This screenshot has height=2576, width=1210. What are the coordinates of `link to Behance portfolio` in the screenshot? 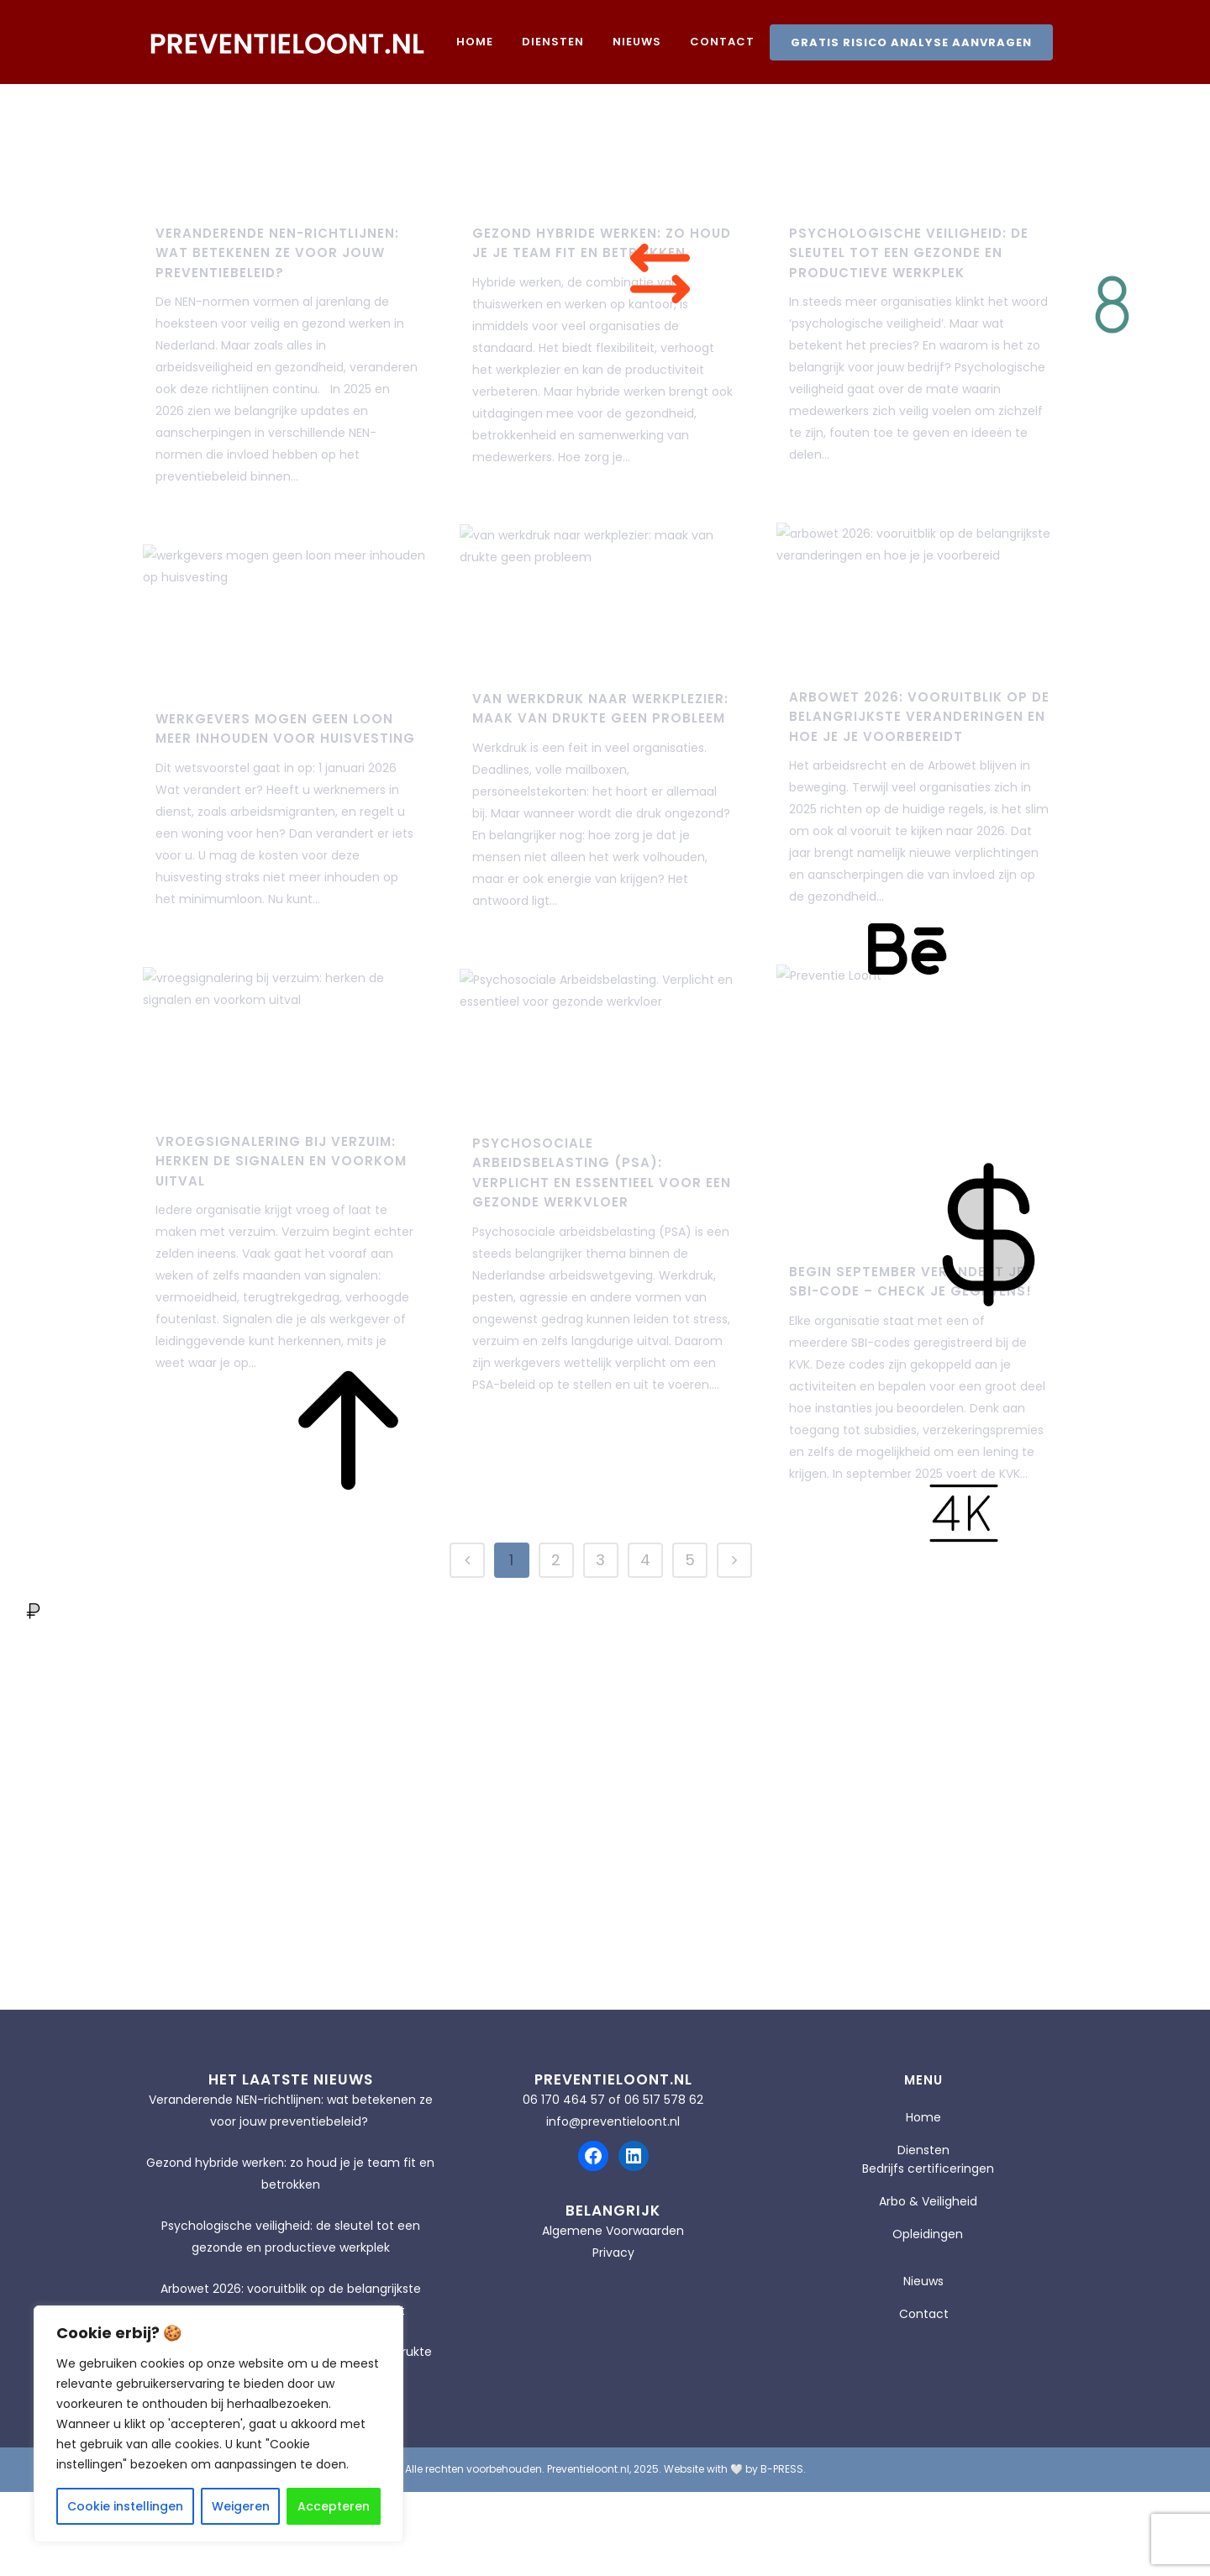 It's located at (904, 949).